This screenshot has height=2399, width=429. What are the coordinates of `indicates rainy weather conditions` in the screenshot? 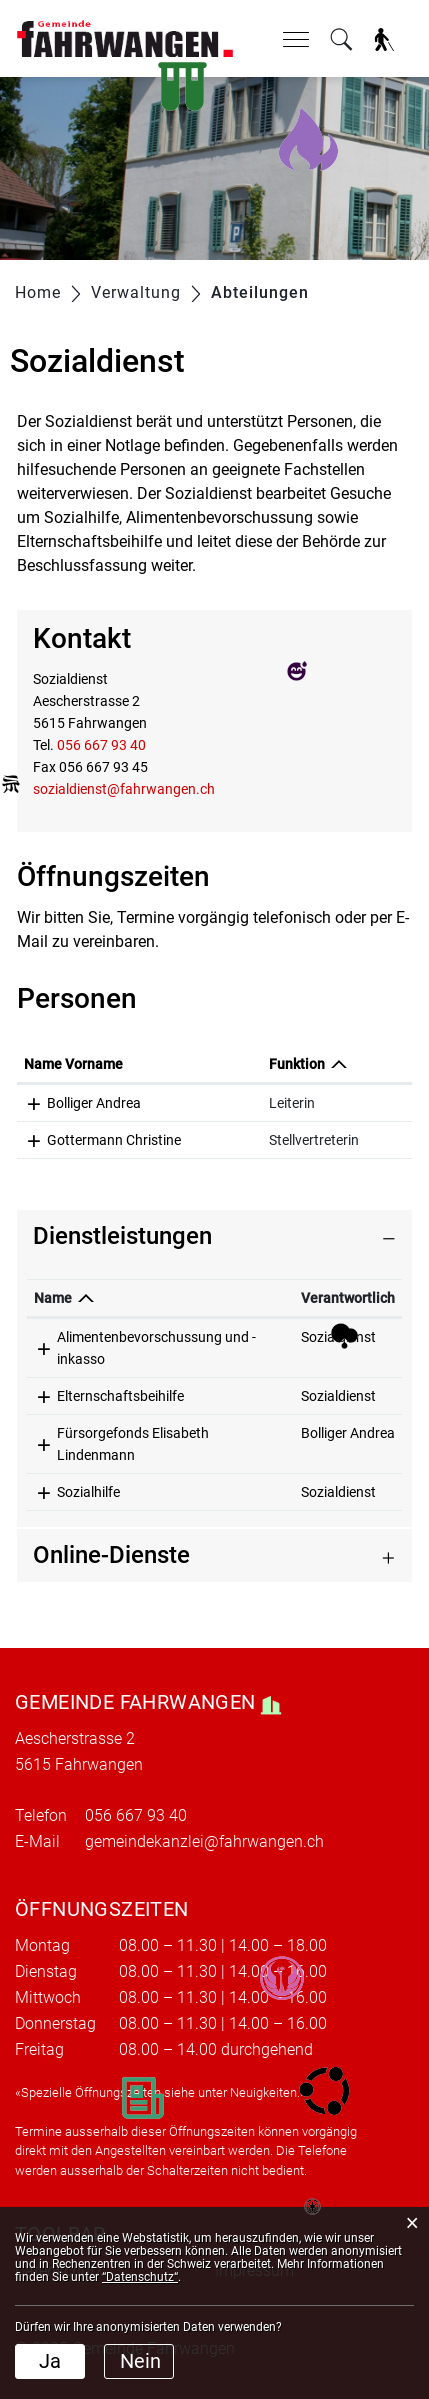 It's located at (344, 1335).